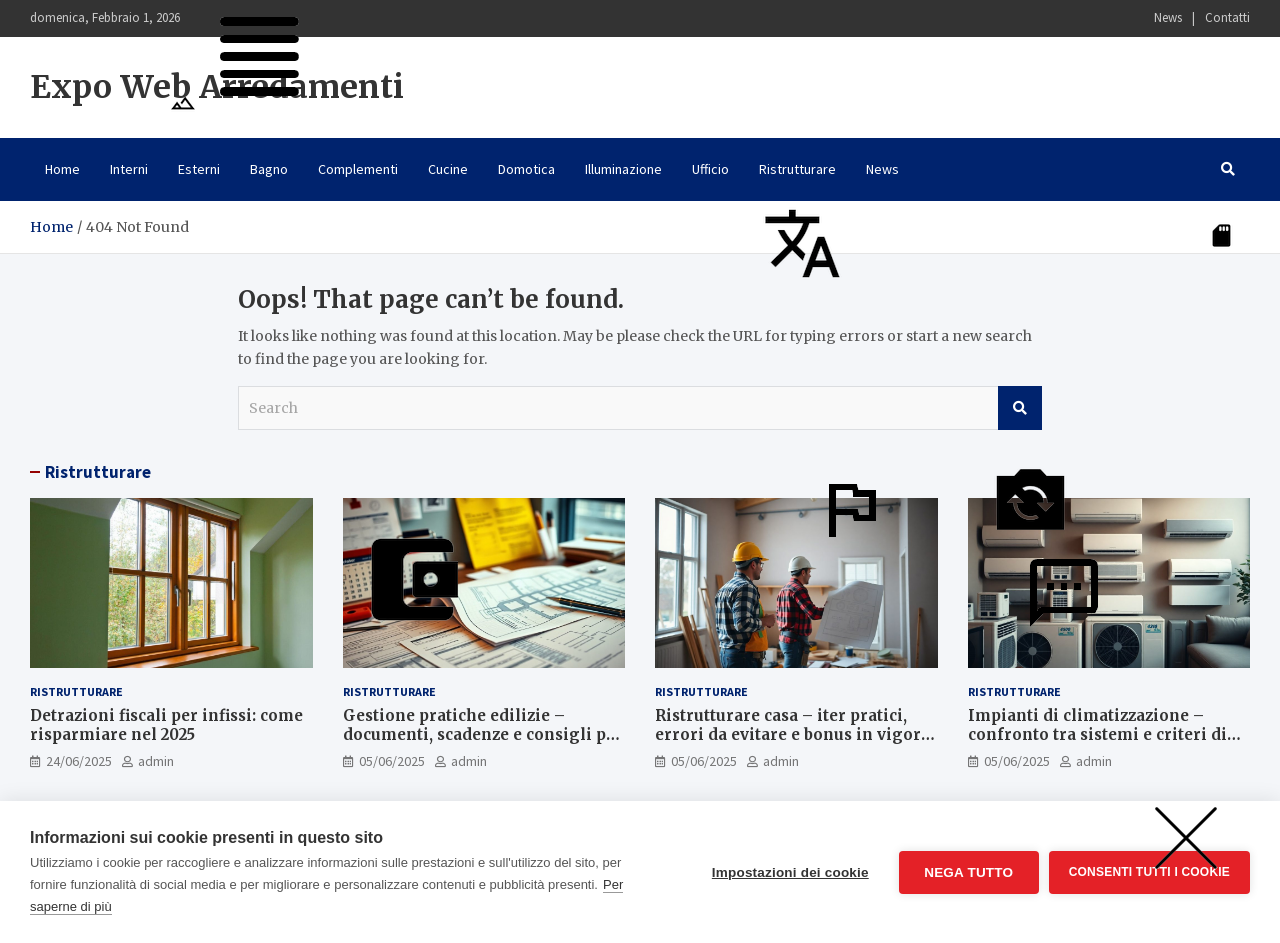 The image size is (1280, 943). I want to click on access your digital wallet, so click(412, 579).